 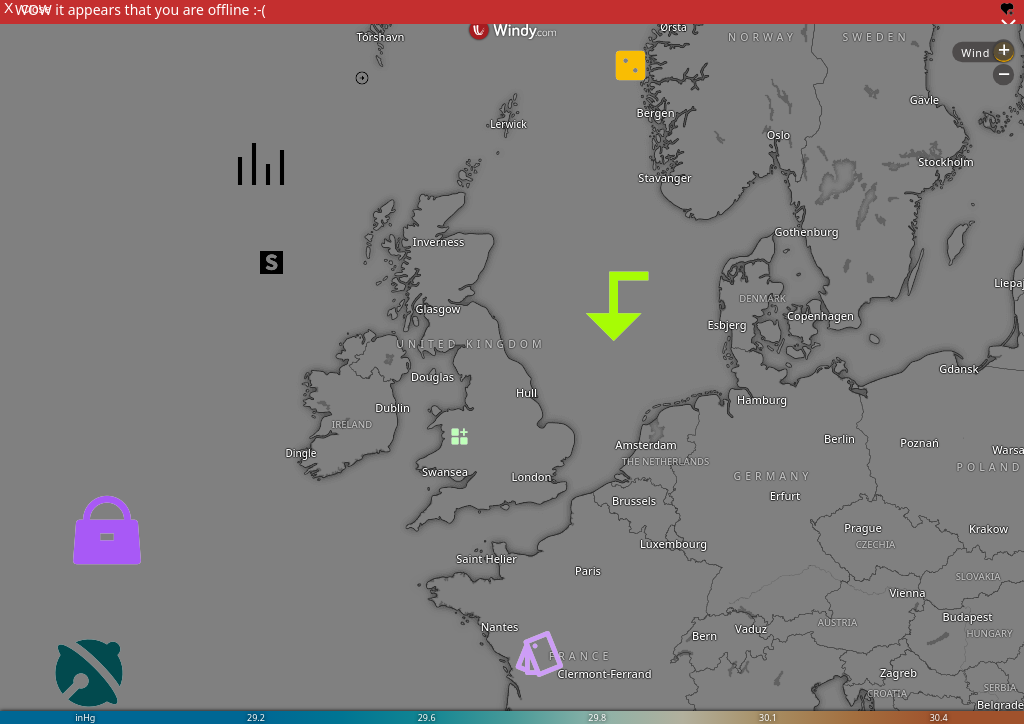 What do you see at coordinates (1007, 9) in the screenshot?
I see `add to favorites` at bounding box center [1007, 9].